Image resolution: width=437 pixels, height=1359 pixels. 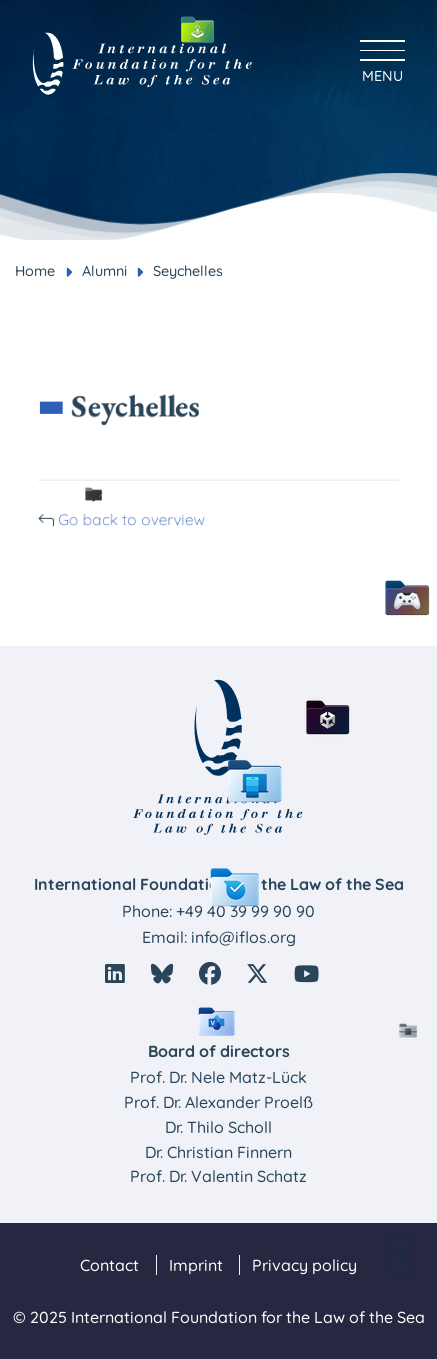 I want to click on open microsoft games folder, so click(x=407, y=599).